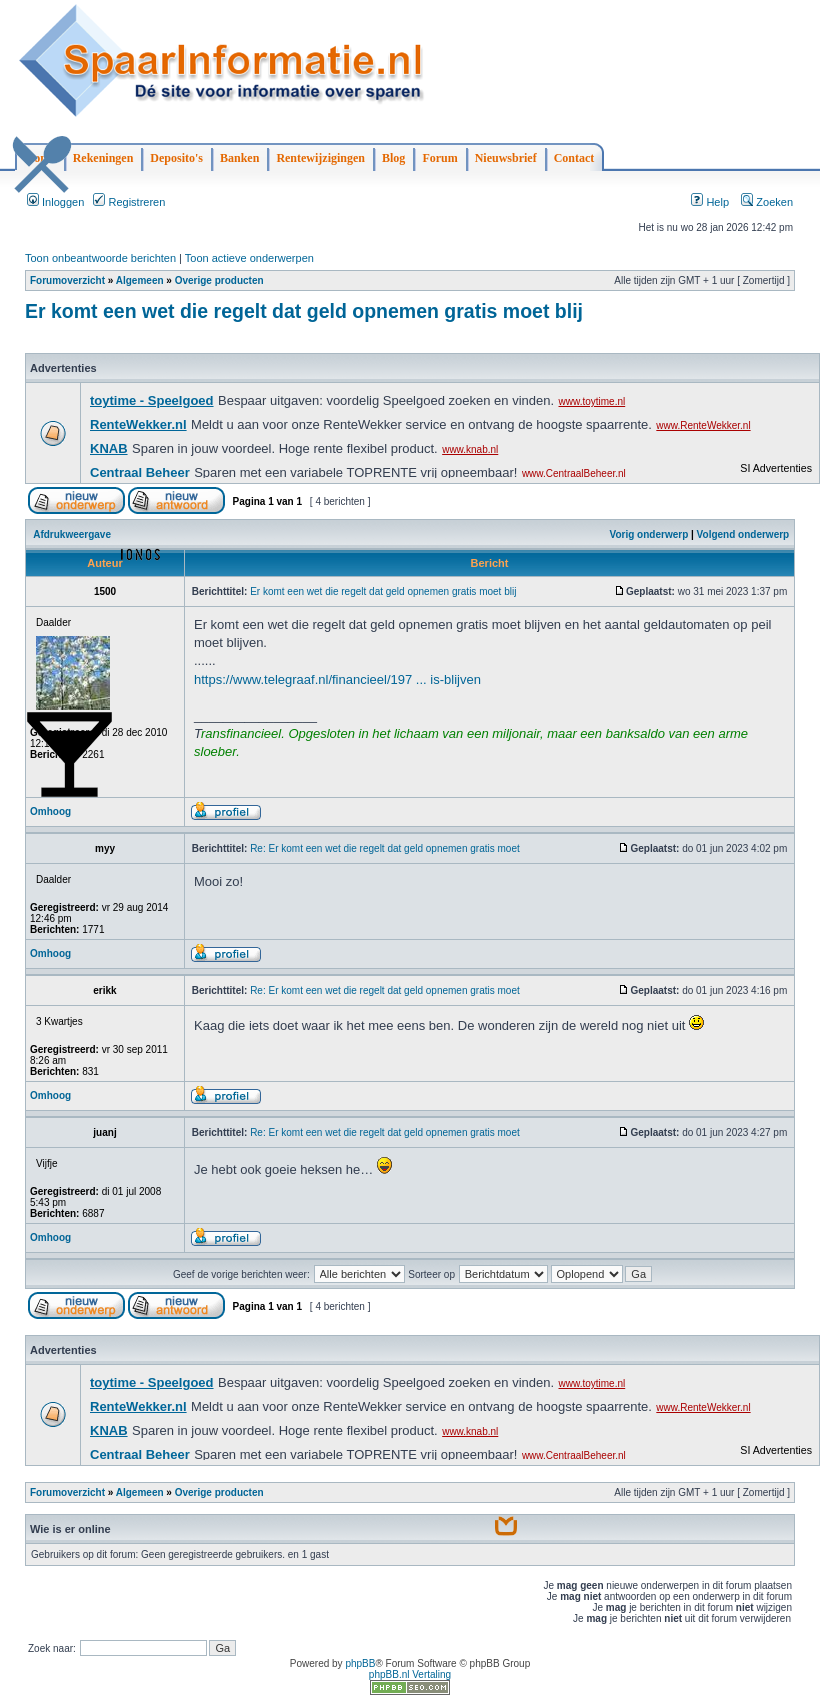  Describe the element at coordinates (41, 162) in the screenshot. I see `find nearby restaurants` at that location.